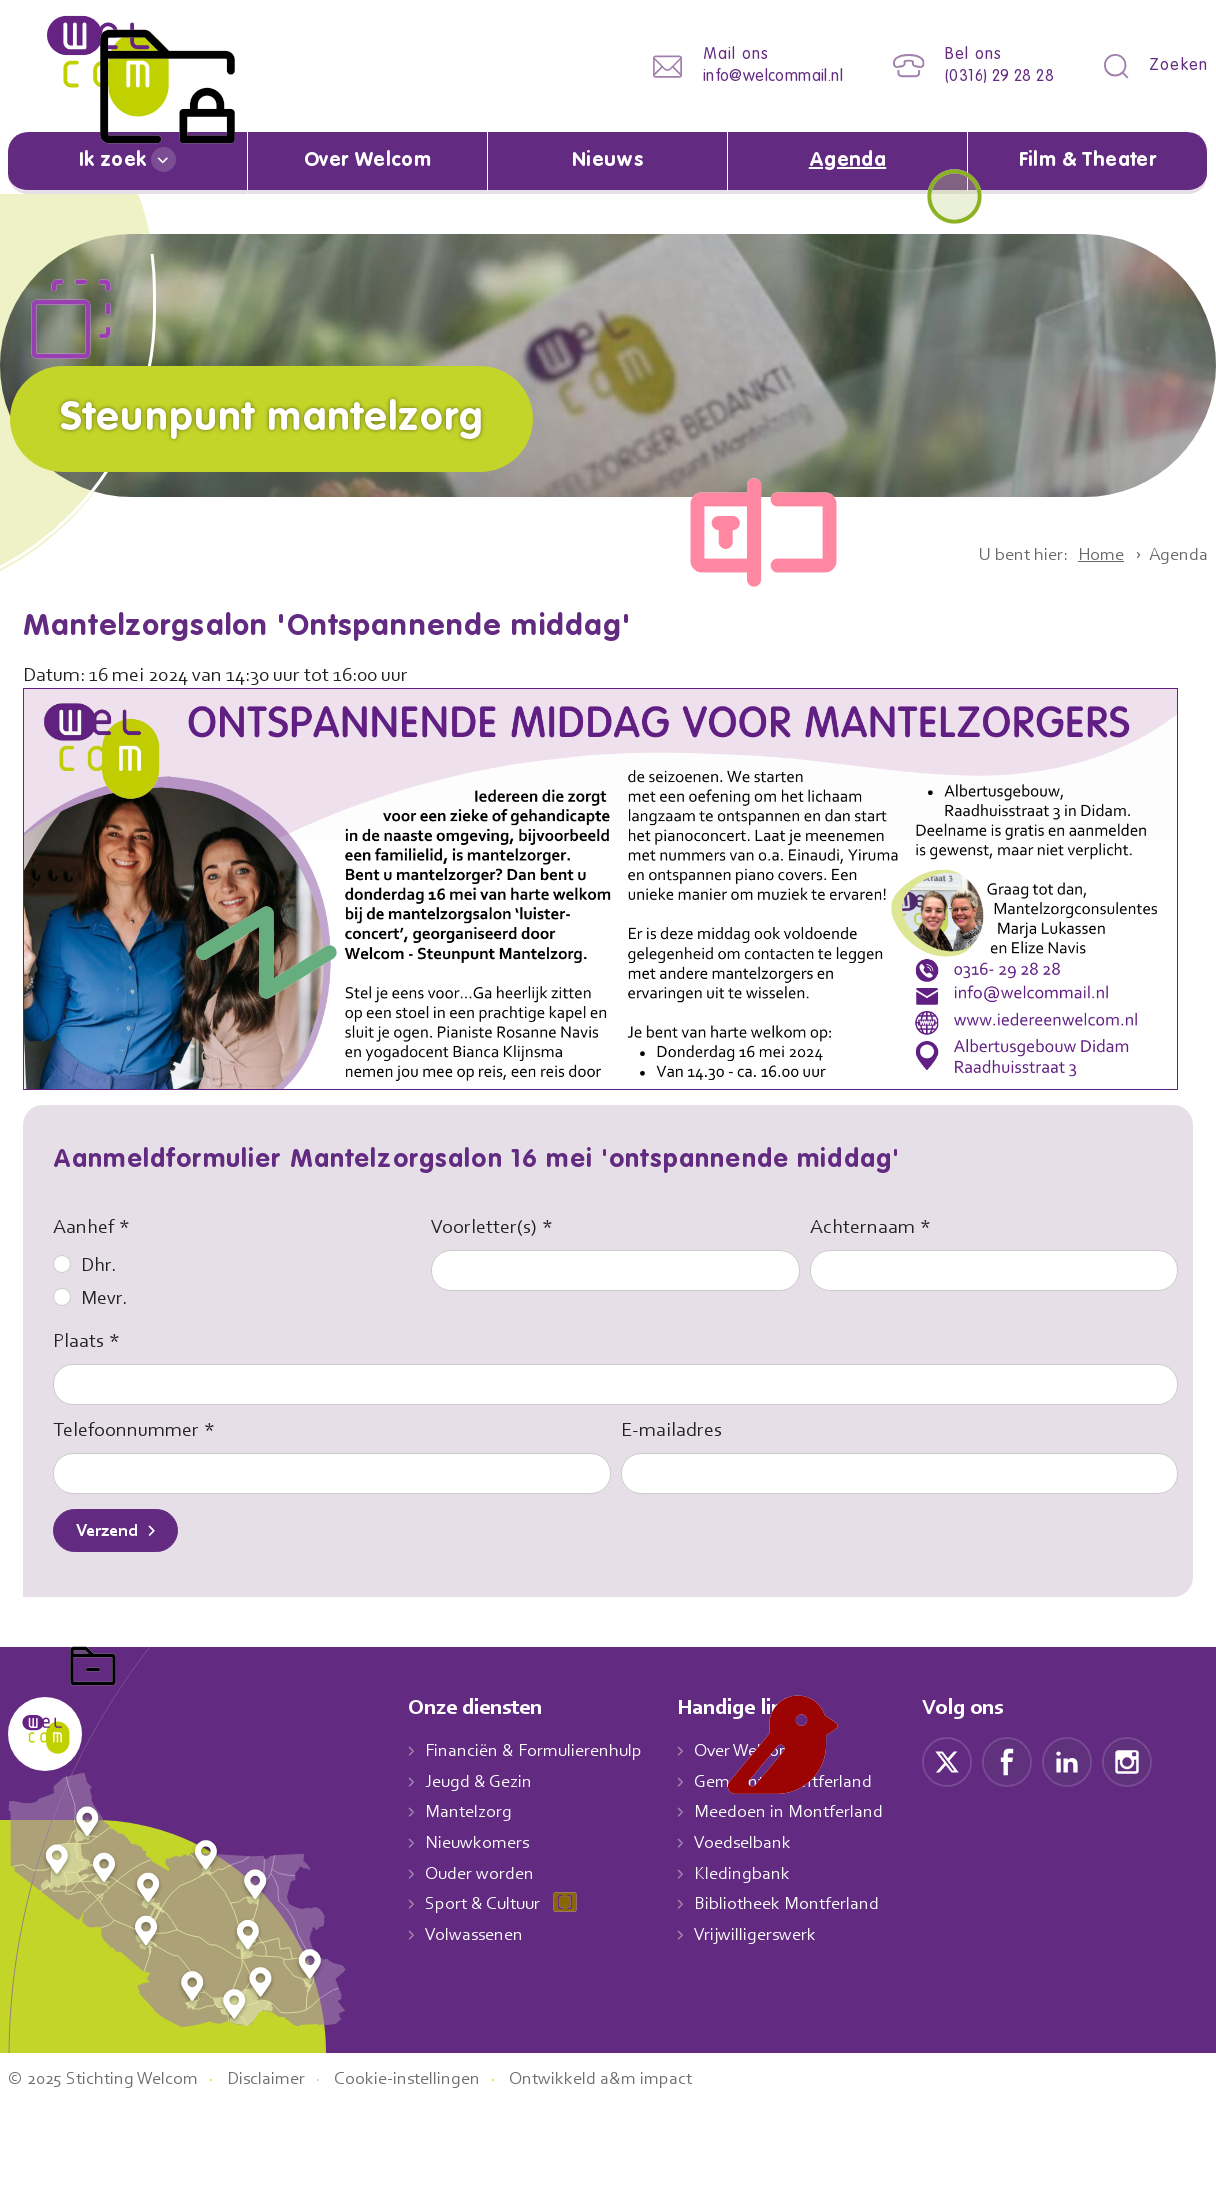 The width and height of the screenshot is (1216, 2194). What do you see at coordinates (763, 532) in the screenshot?
I see `enter or edit text in a form field` at bounding box center [763, 532].